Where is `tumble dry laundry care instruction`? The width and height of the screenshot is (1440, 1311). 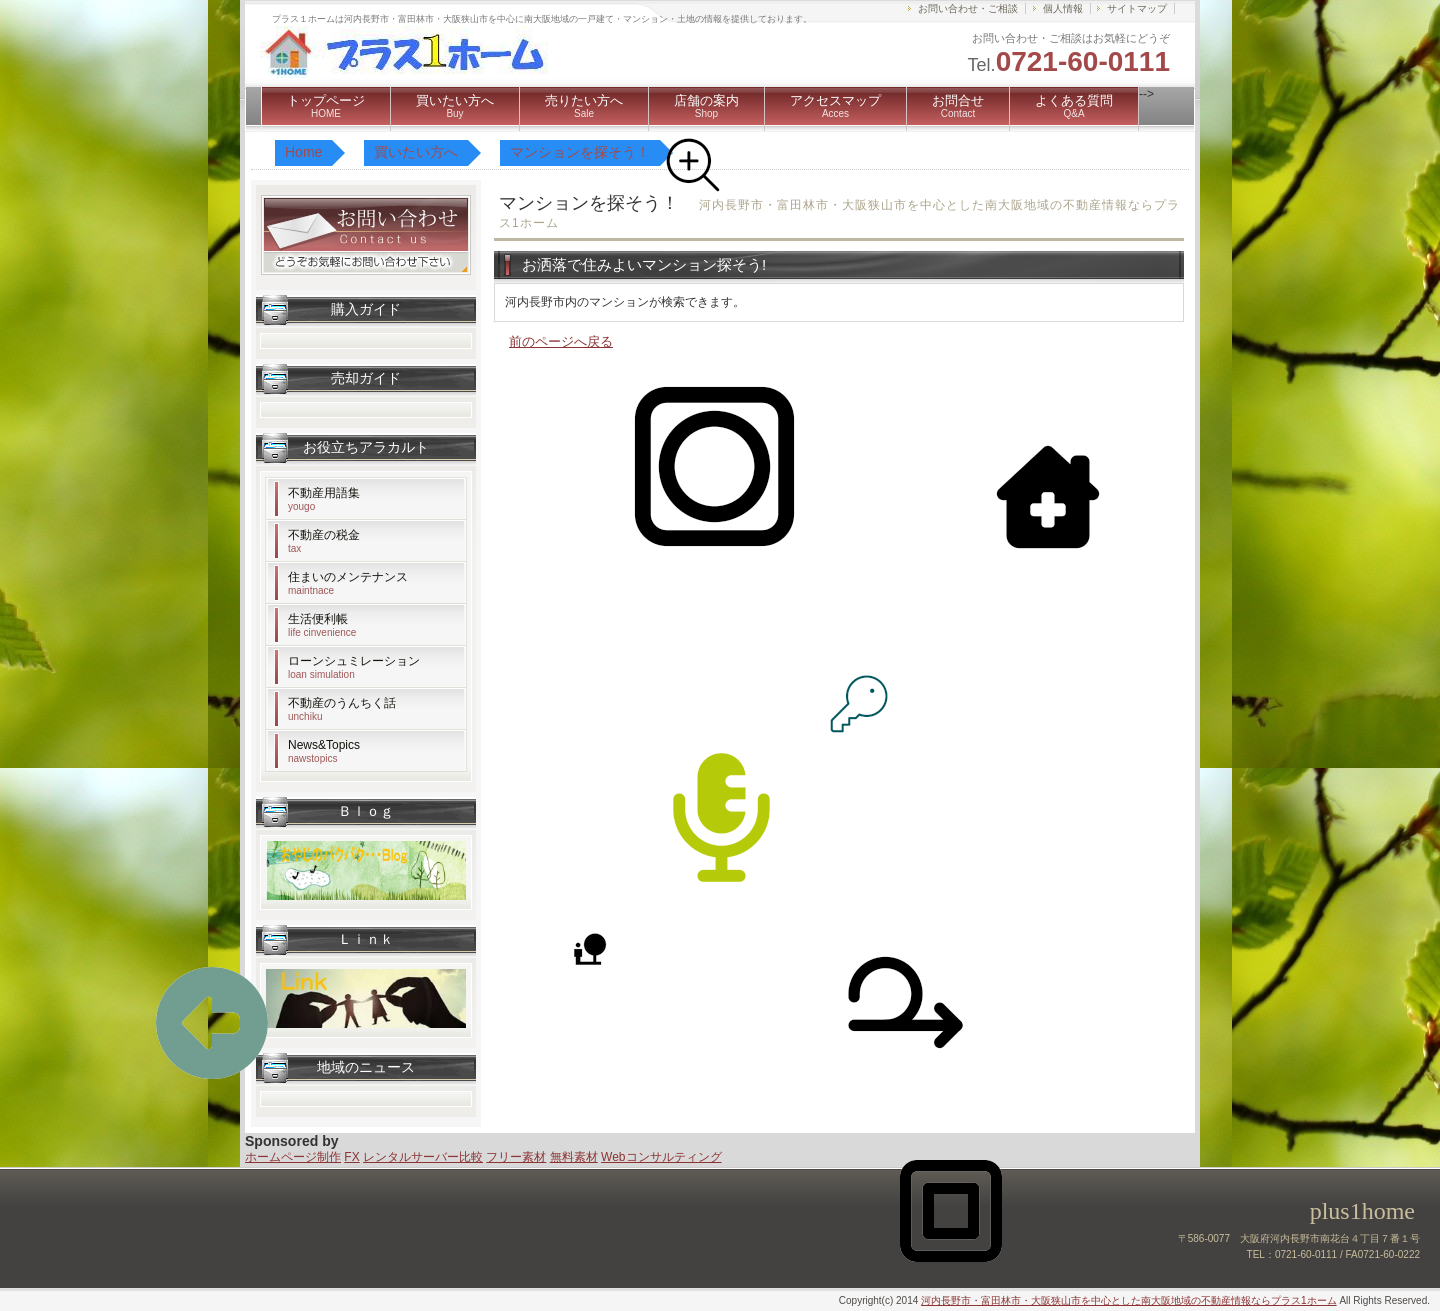 tumble dry laundry care instruction is located at coordinates (714, 466).